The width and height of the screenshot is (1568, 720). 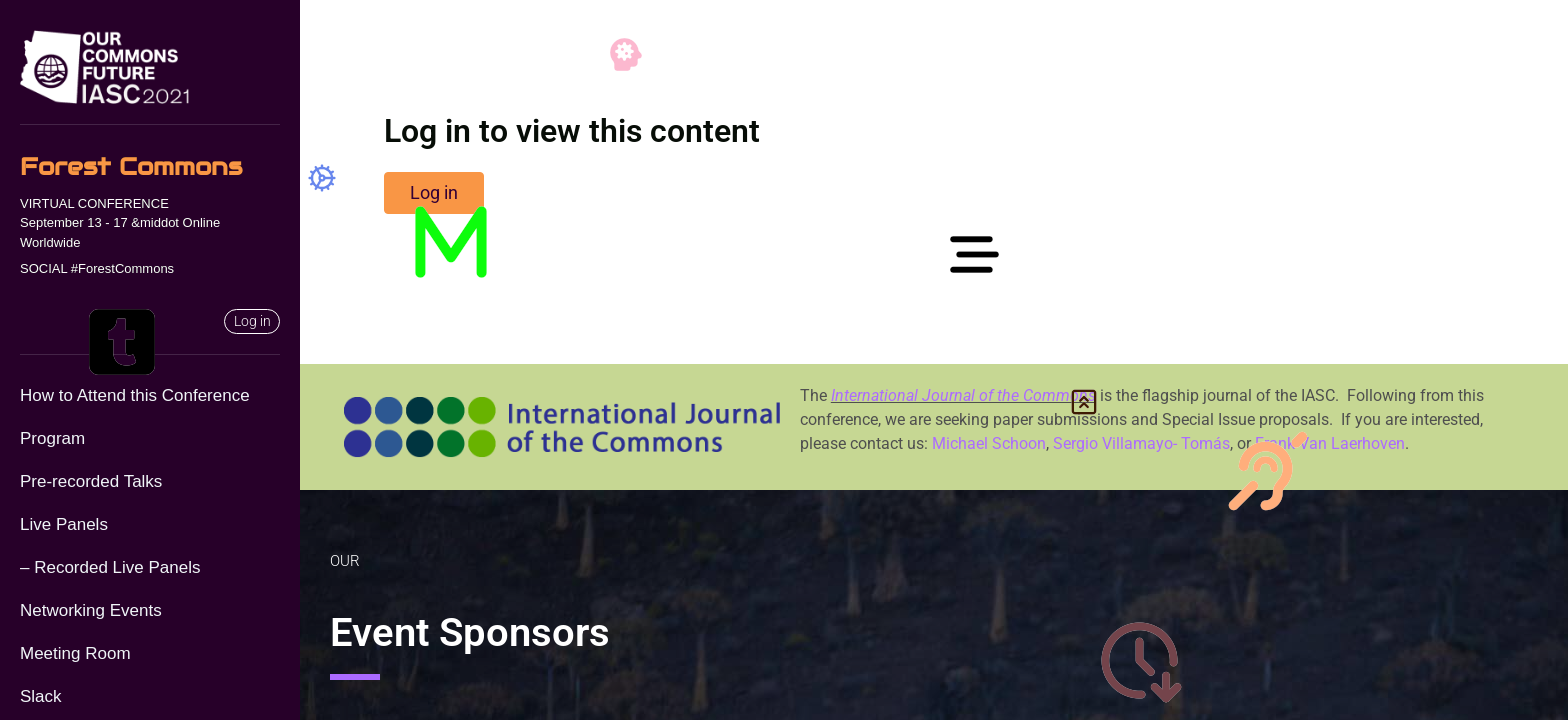 I want to click on open navigation menu, so click(x=974, y=254).